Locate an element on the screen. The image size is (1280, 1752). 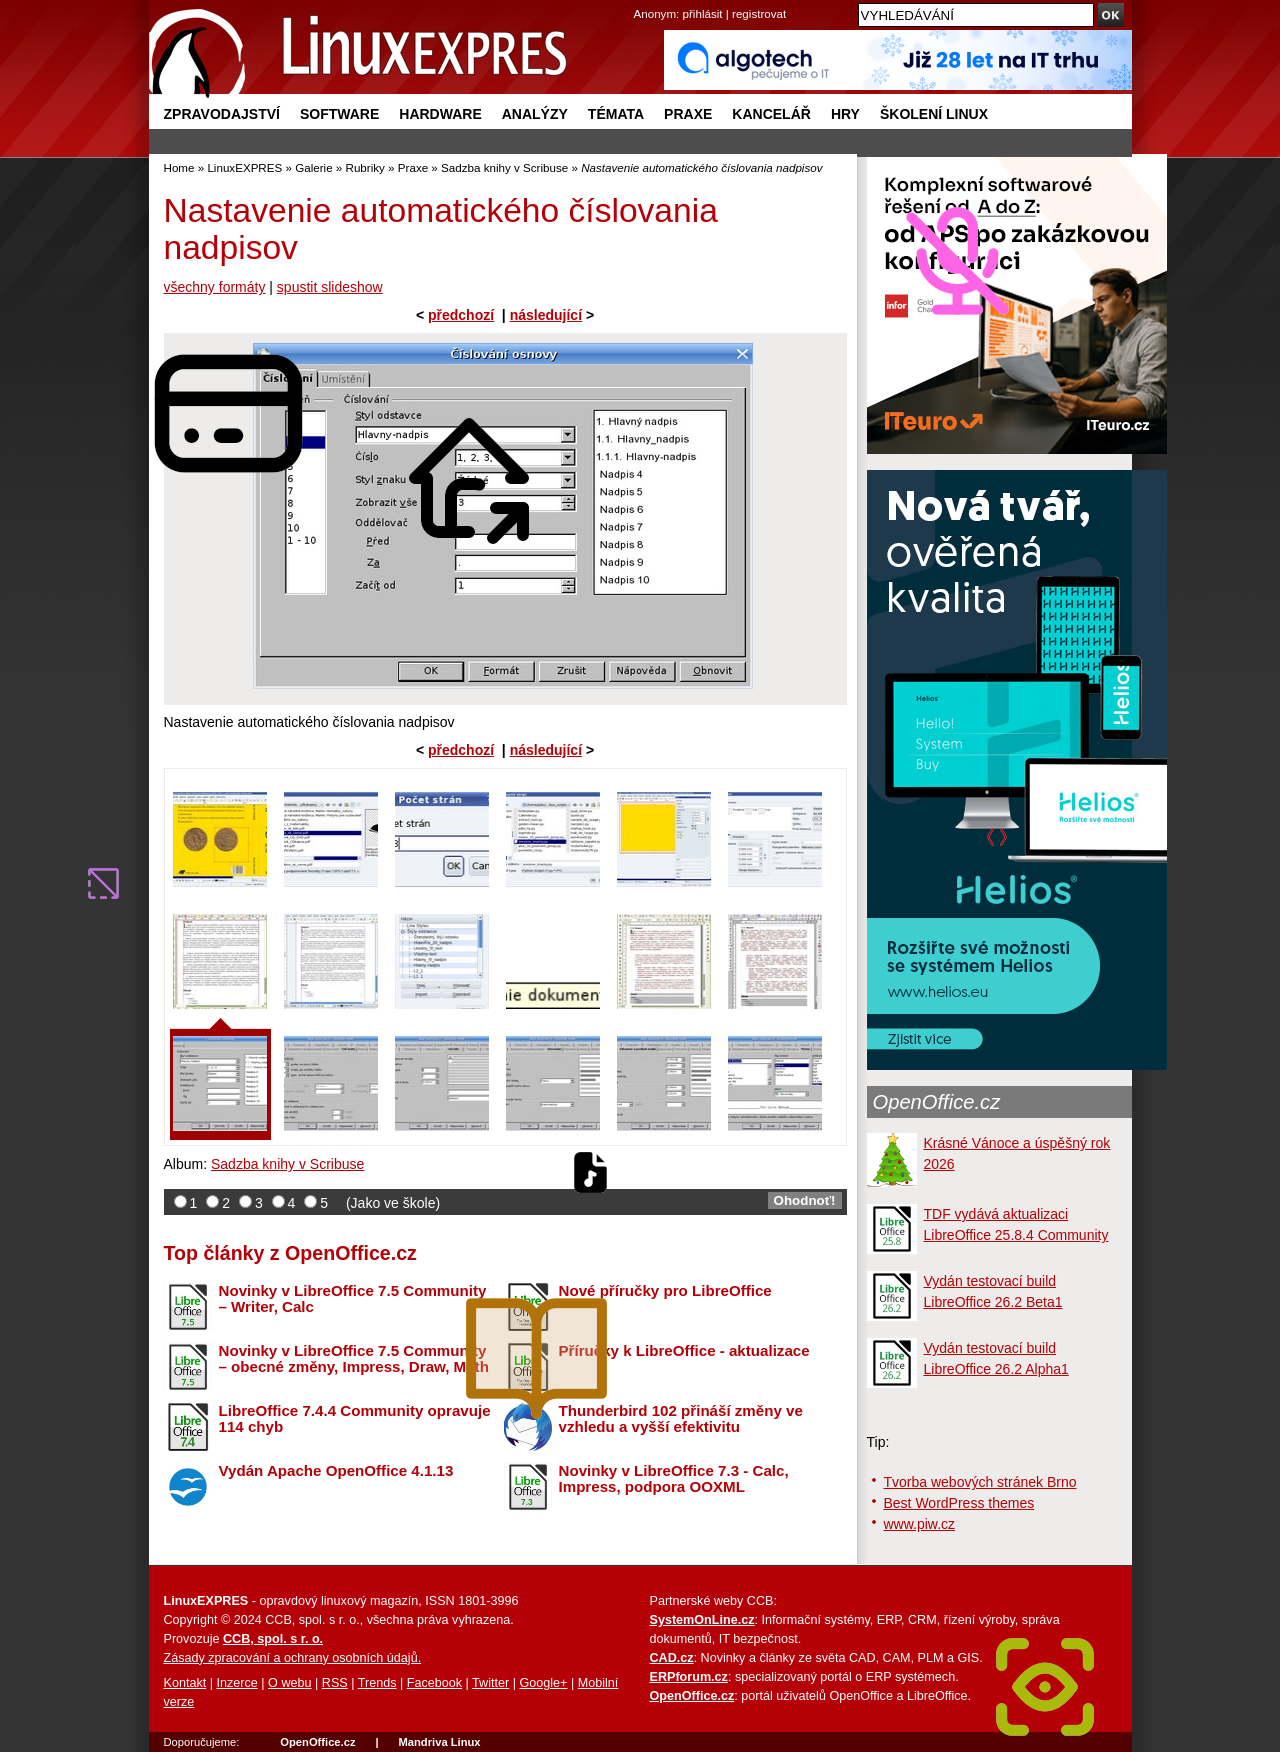
manage payment methods is located at coordinates (228, 413).